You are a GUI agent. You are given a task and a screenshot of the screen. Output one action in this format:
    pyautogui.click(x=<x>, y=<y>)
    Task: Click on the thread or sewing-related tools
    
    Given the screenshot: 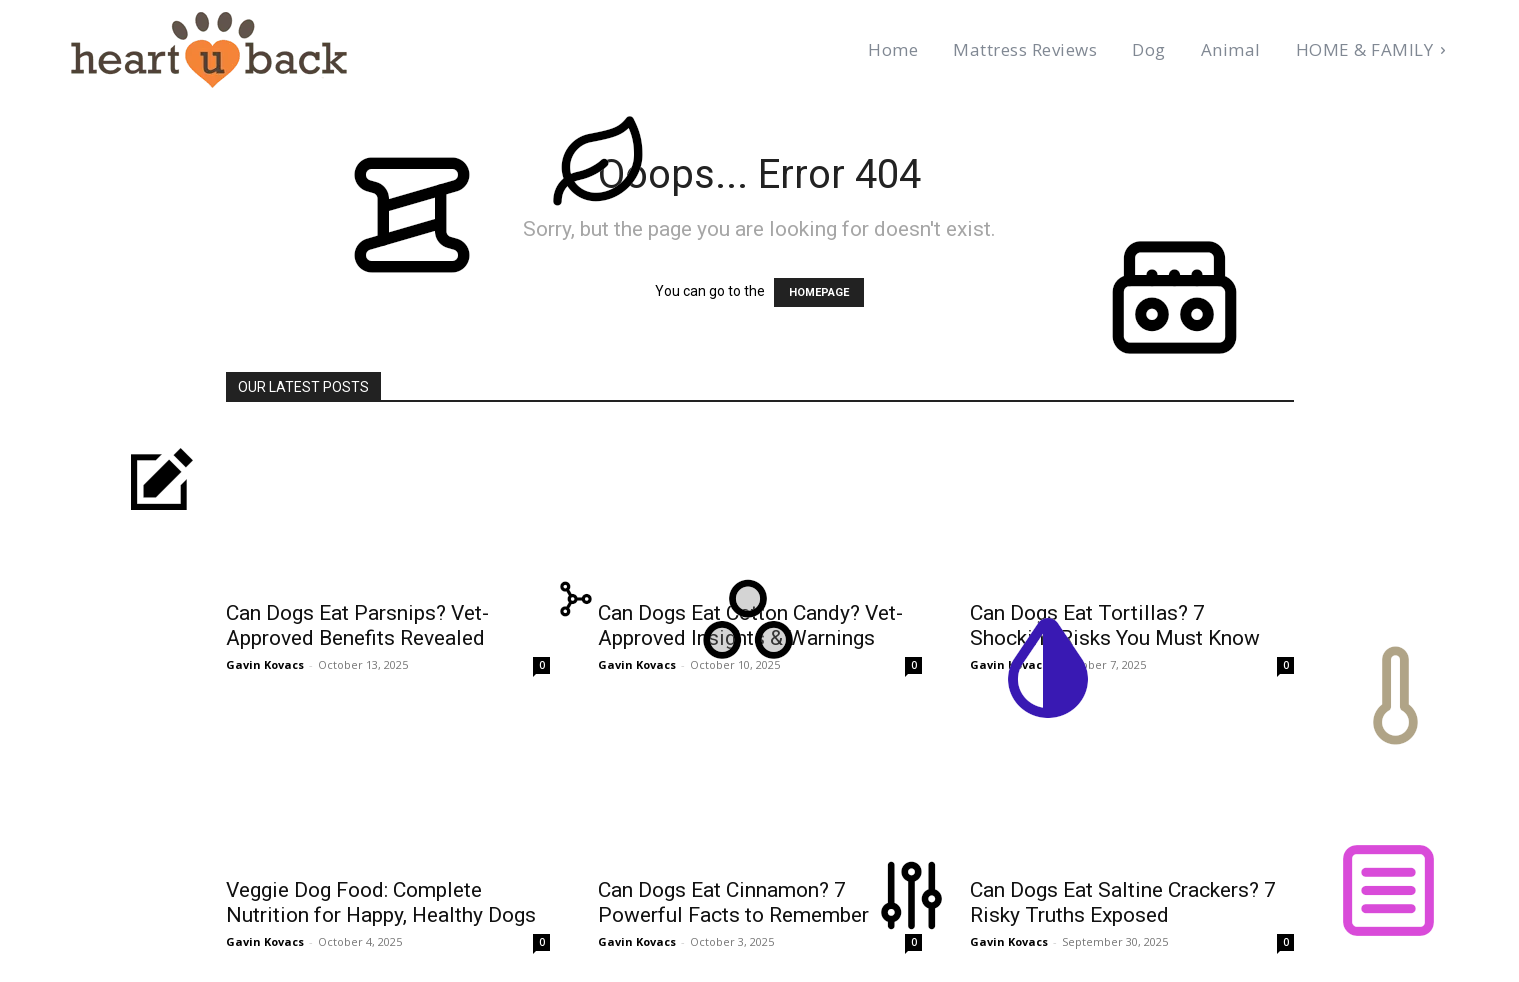 What is the action you would take?
    pyautogui.click(x=412, y=215)
    